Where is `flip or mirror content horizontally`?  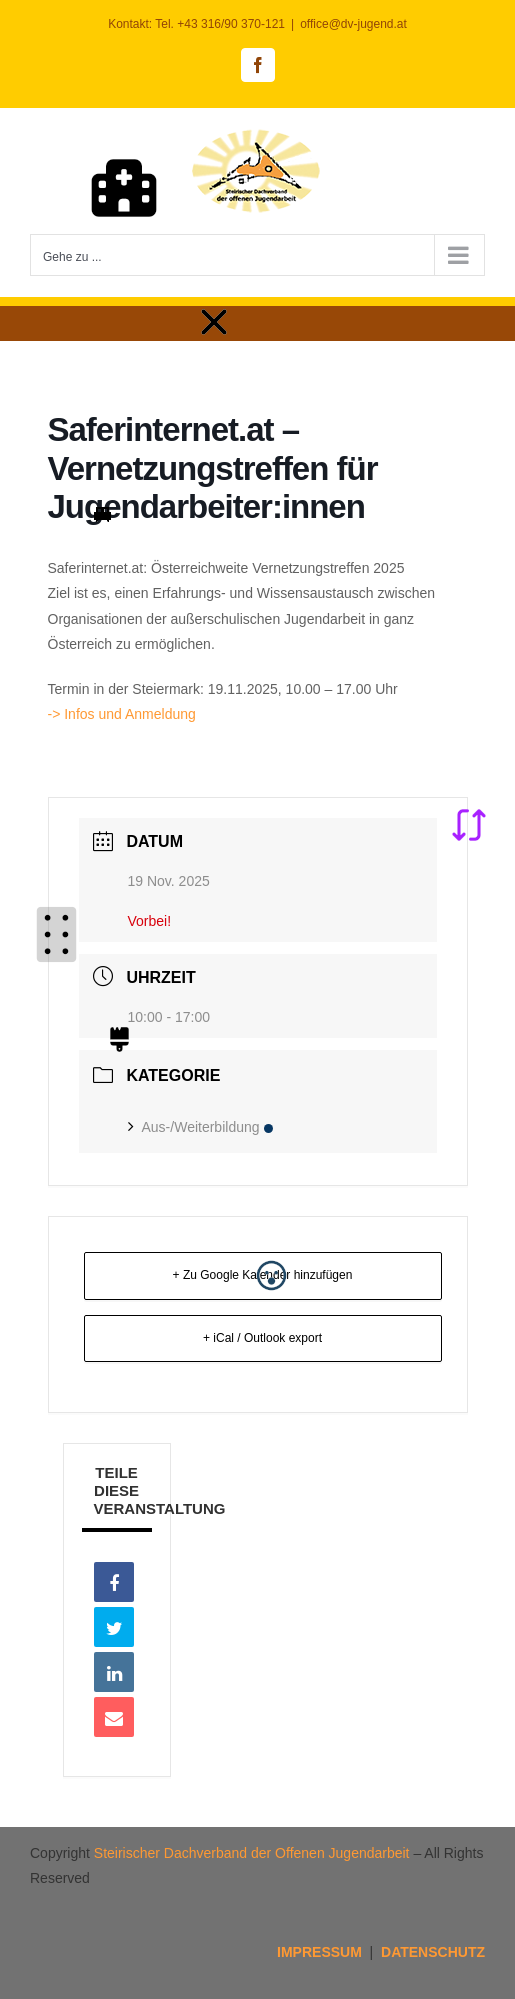 flip or mirror content horizontally is located at coordinates (469, 825).